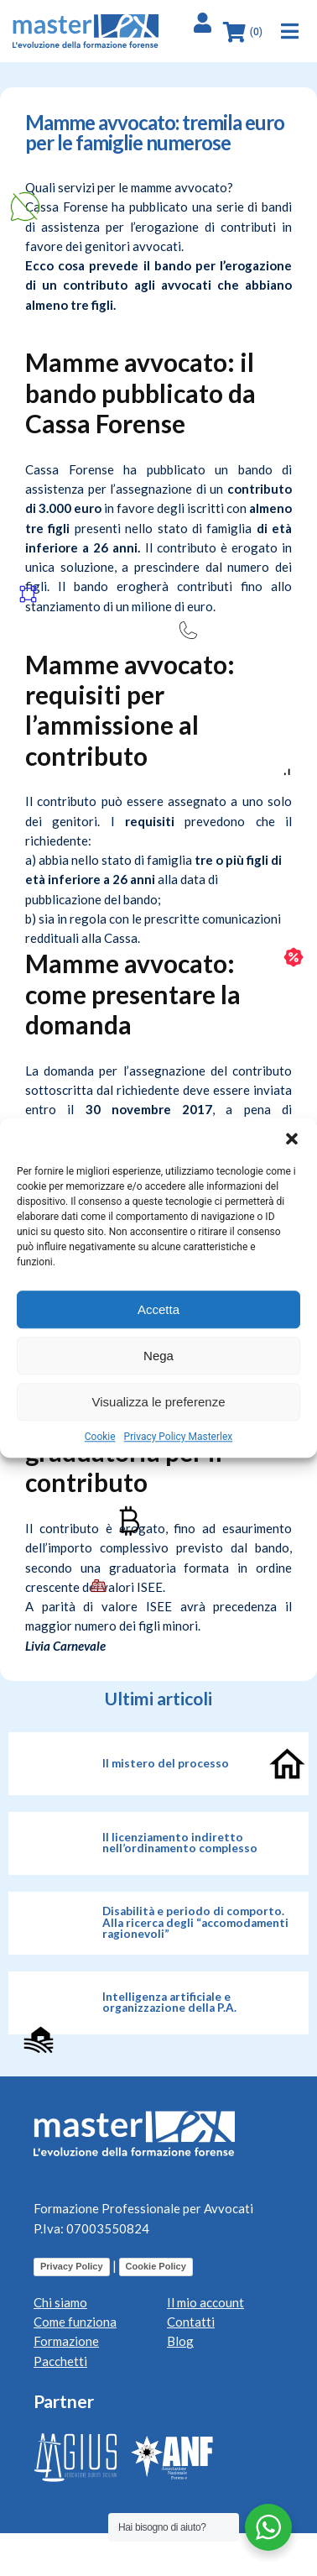 Image resolution: width=317 pixels, height=2576 pixels. Describe the element at coordinates (128, 1521) in the screenshot. I see `view bitcoin balance or wallet` at that location.